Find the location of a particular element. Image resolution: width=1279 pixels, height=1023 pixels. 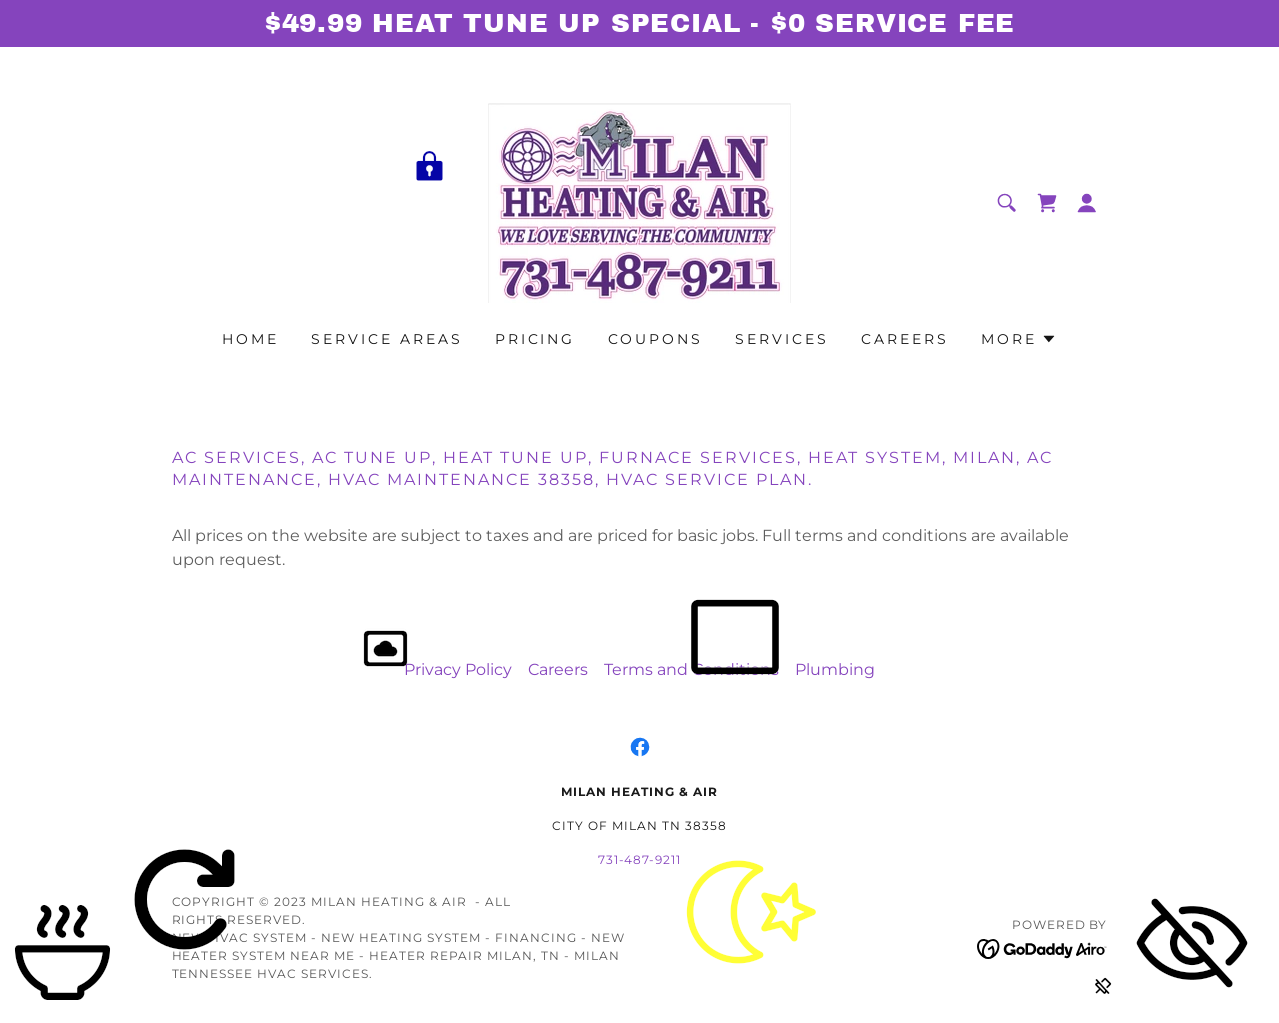

access secure or encrypted content is located at coordinates (429, 167).